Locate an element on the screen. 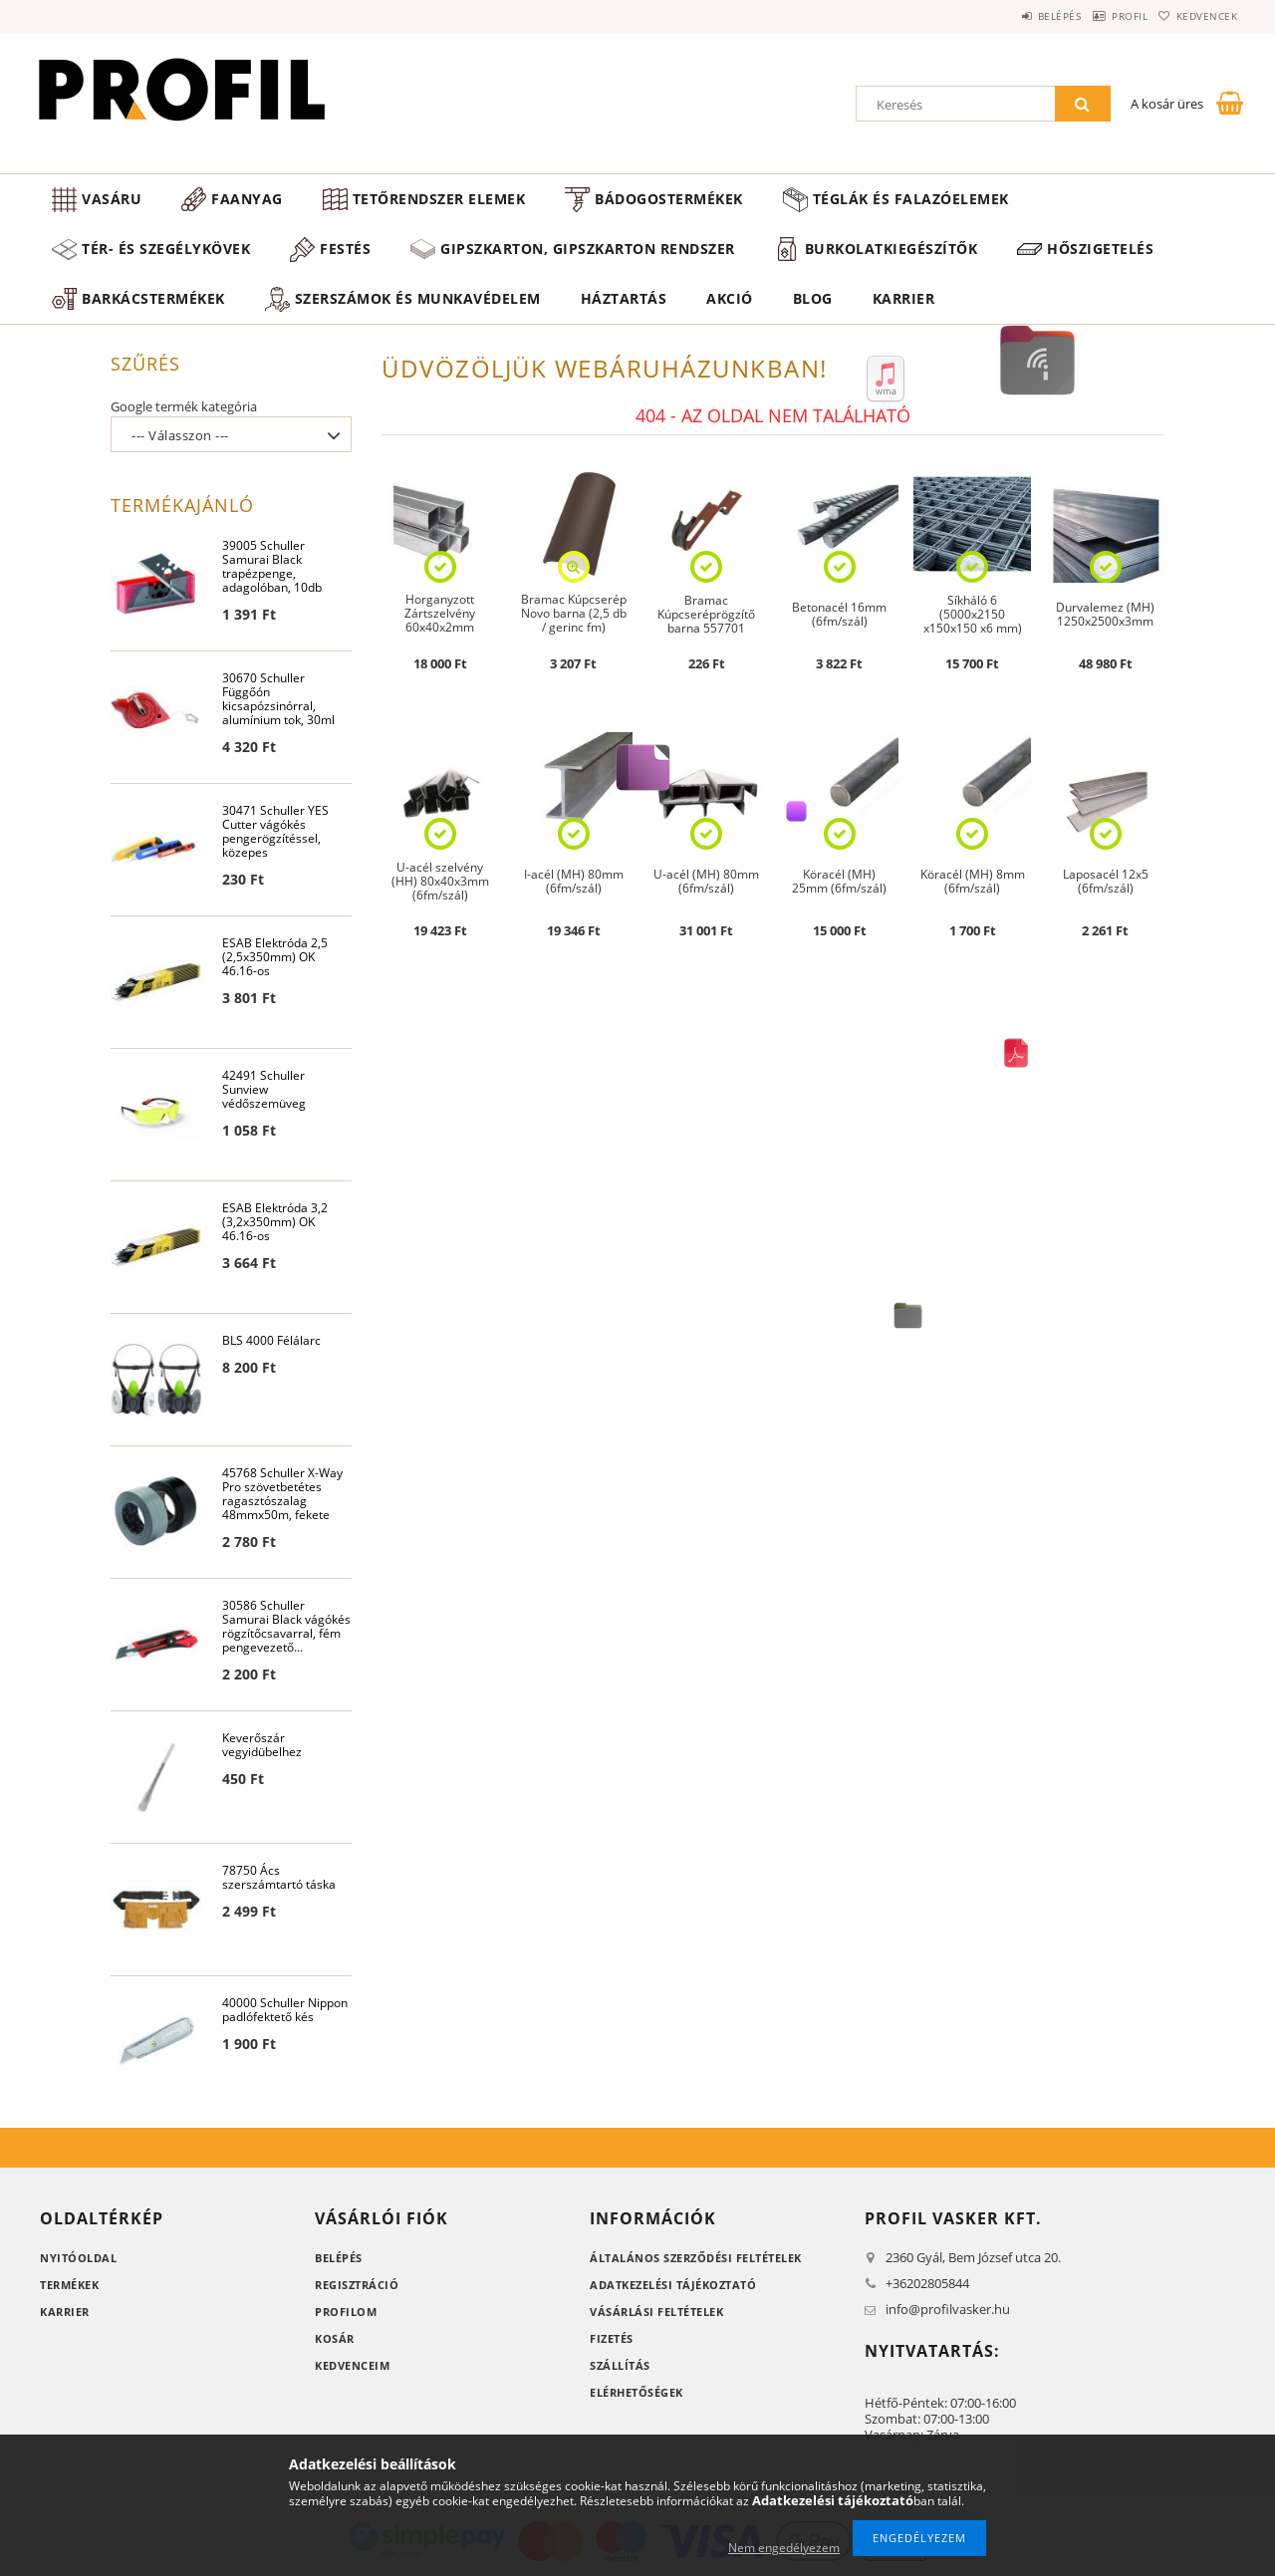  a compressed pdf file is located at coordinates (1016, 1053).